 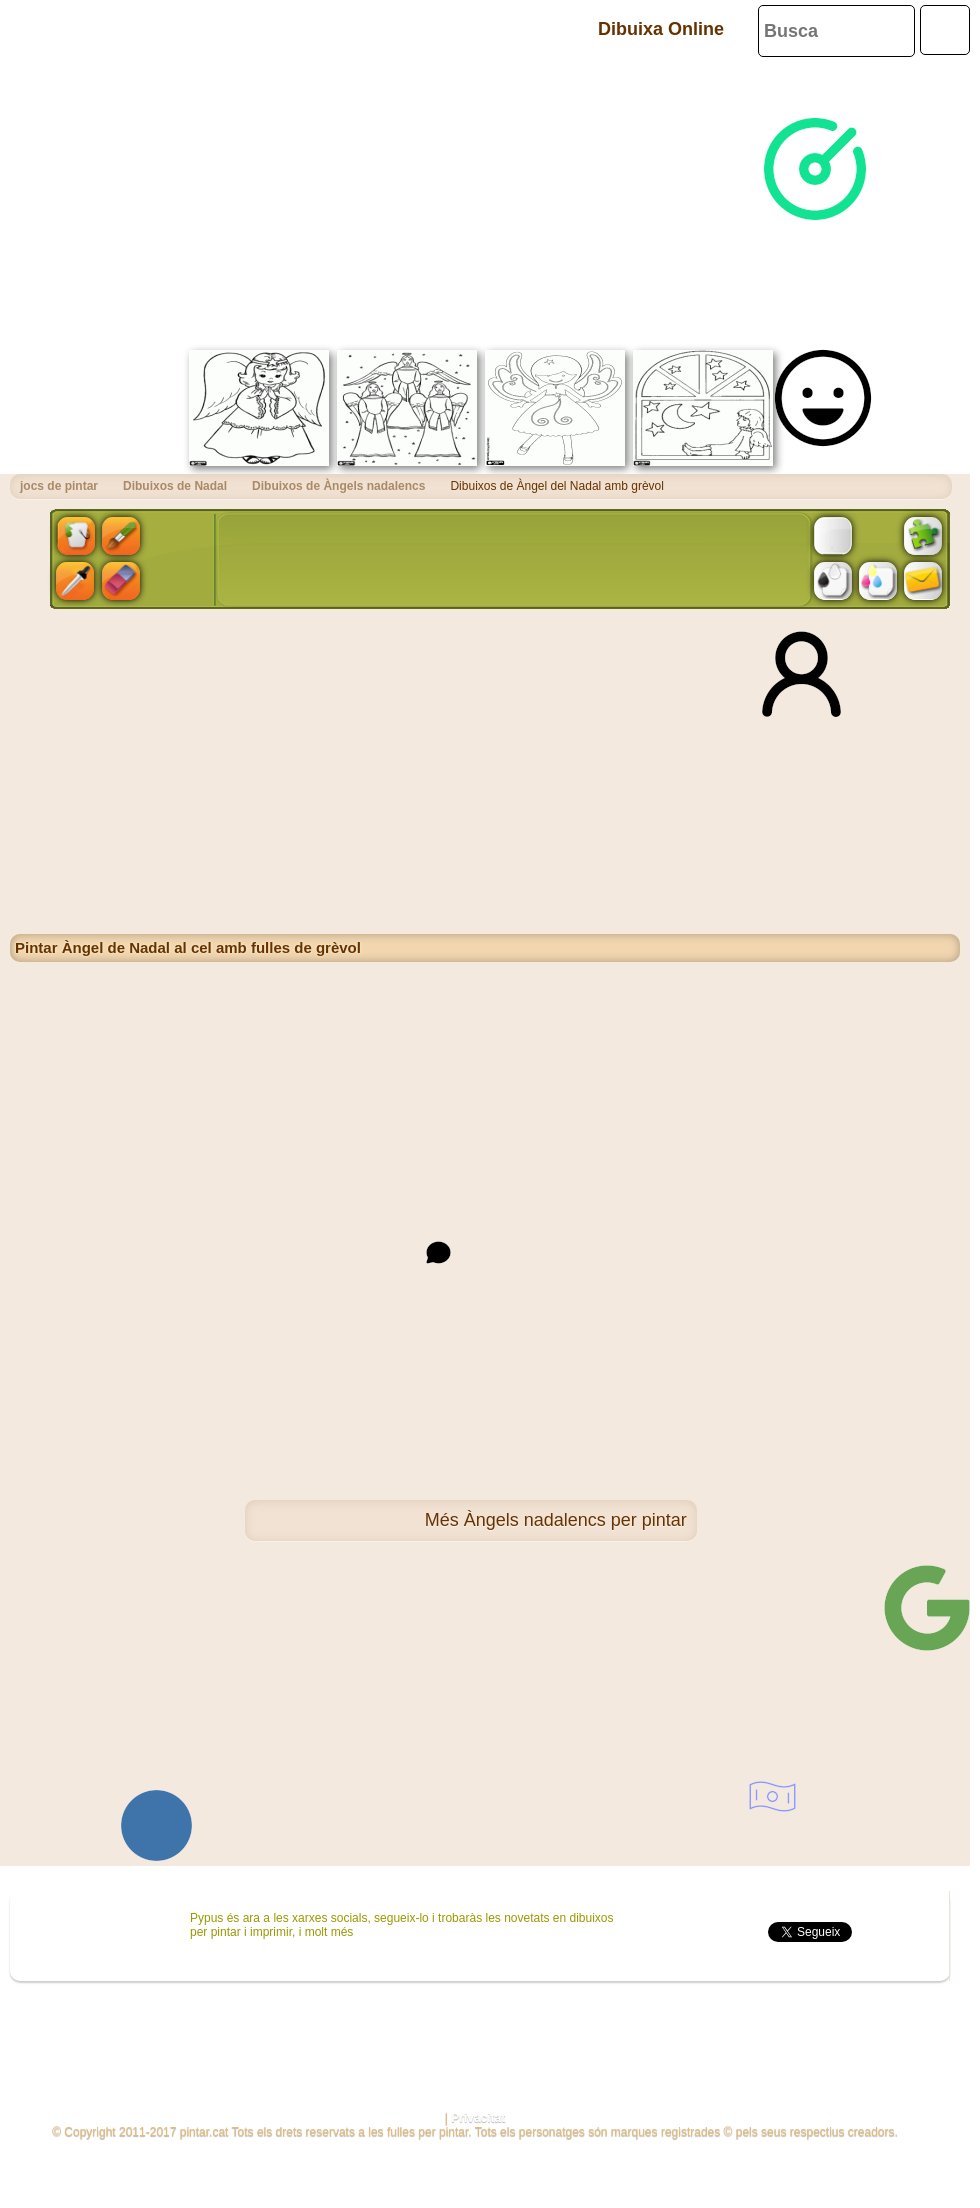 I want to click on view your profile, so click(x=801, y=677).